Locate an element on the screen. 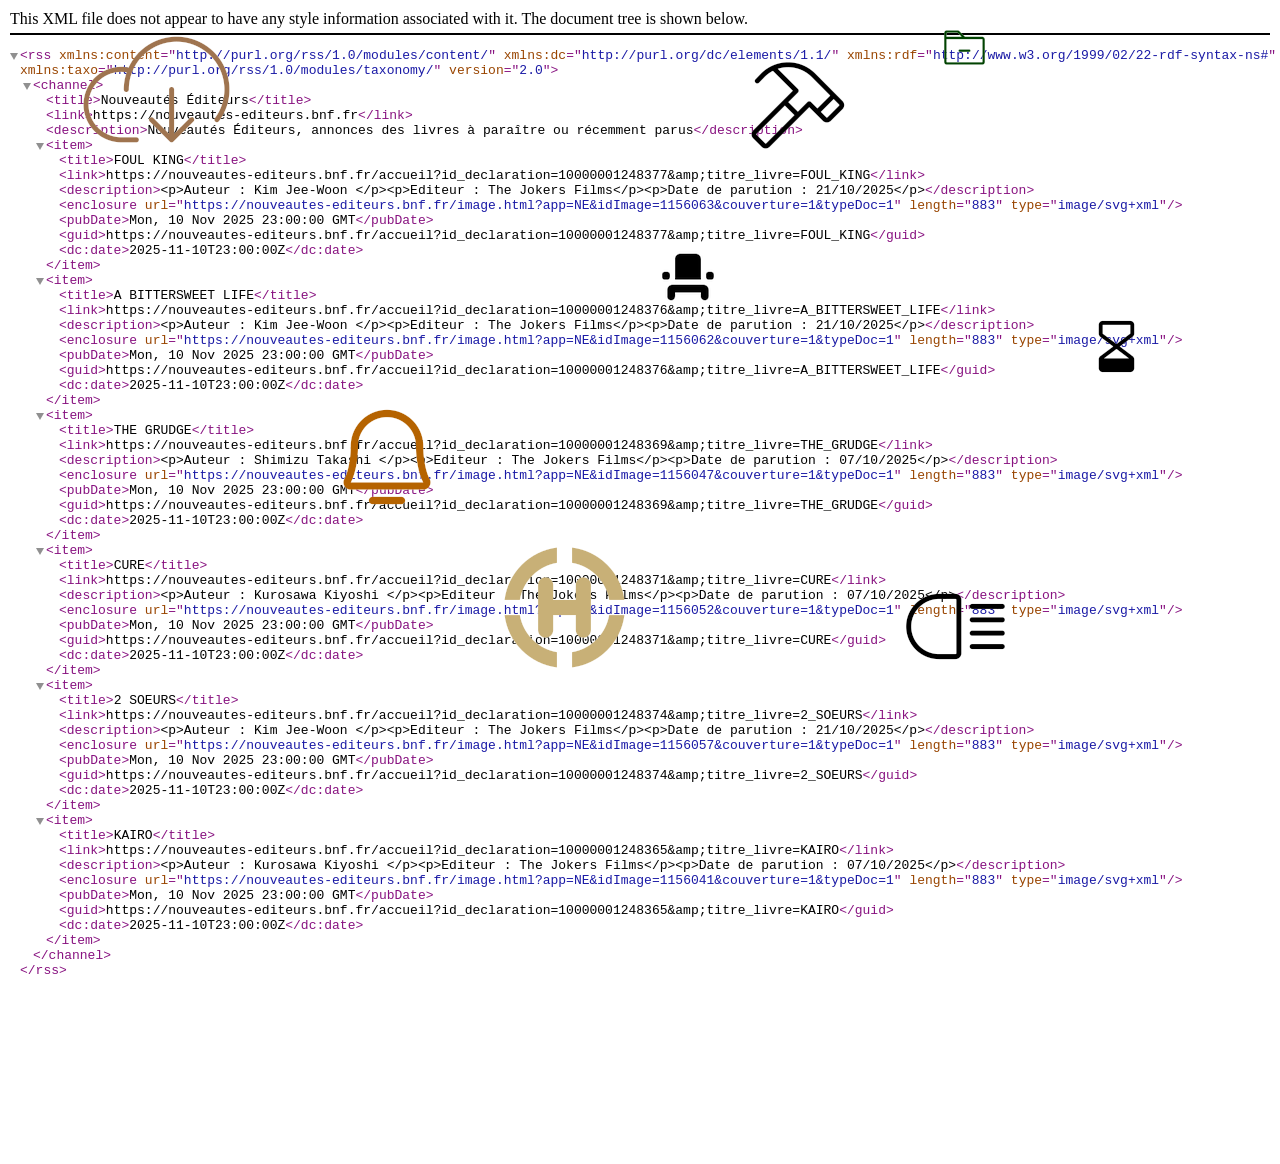 This screenshot has width=1280, height=1164. remove a folder is located at coordinates (964, 47).